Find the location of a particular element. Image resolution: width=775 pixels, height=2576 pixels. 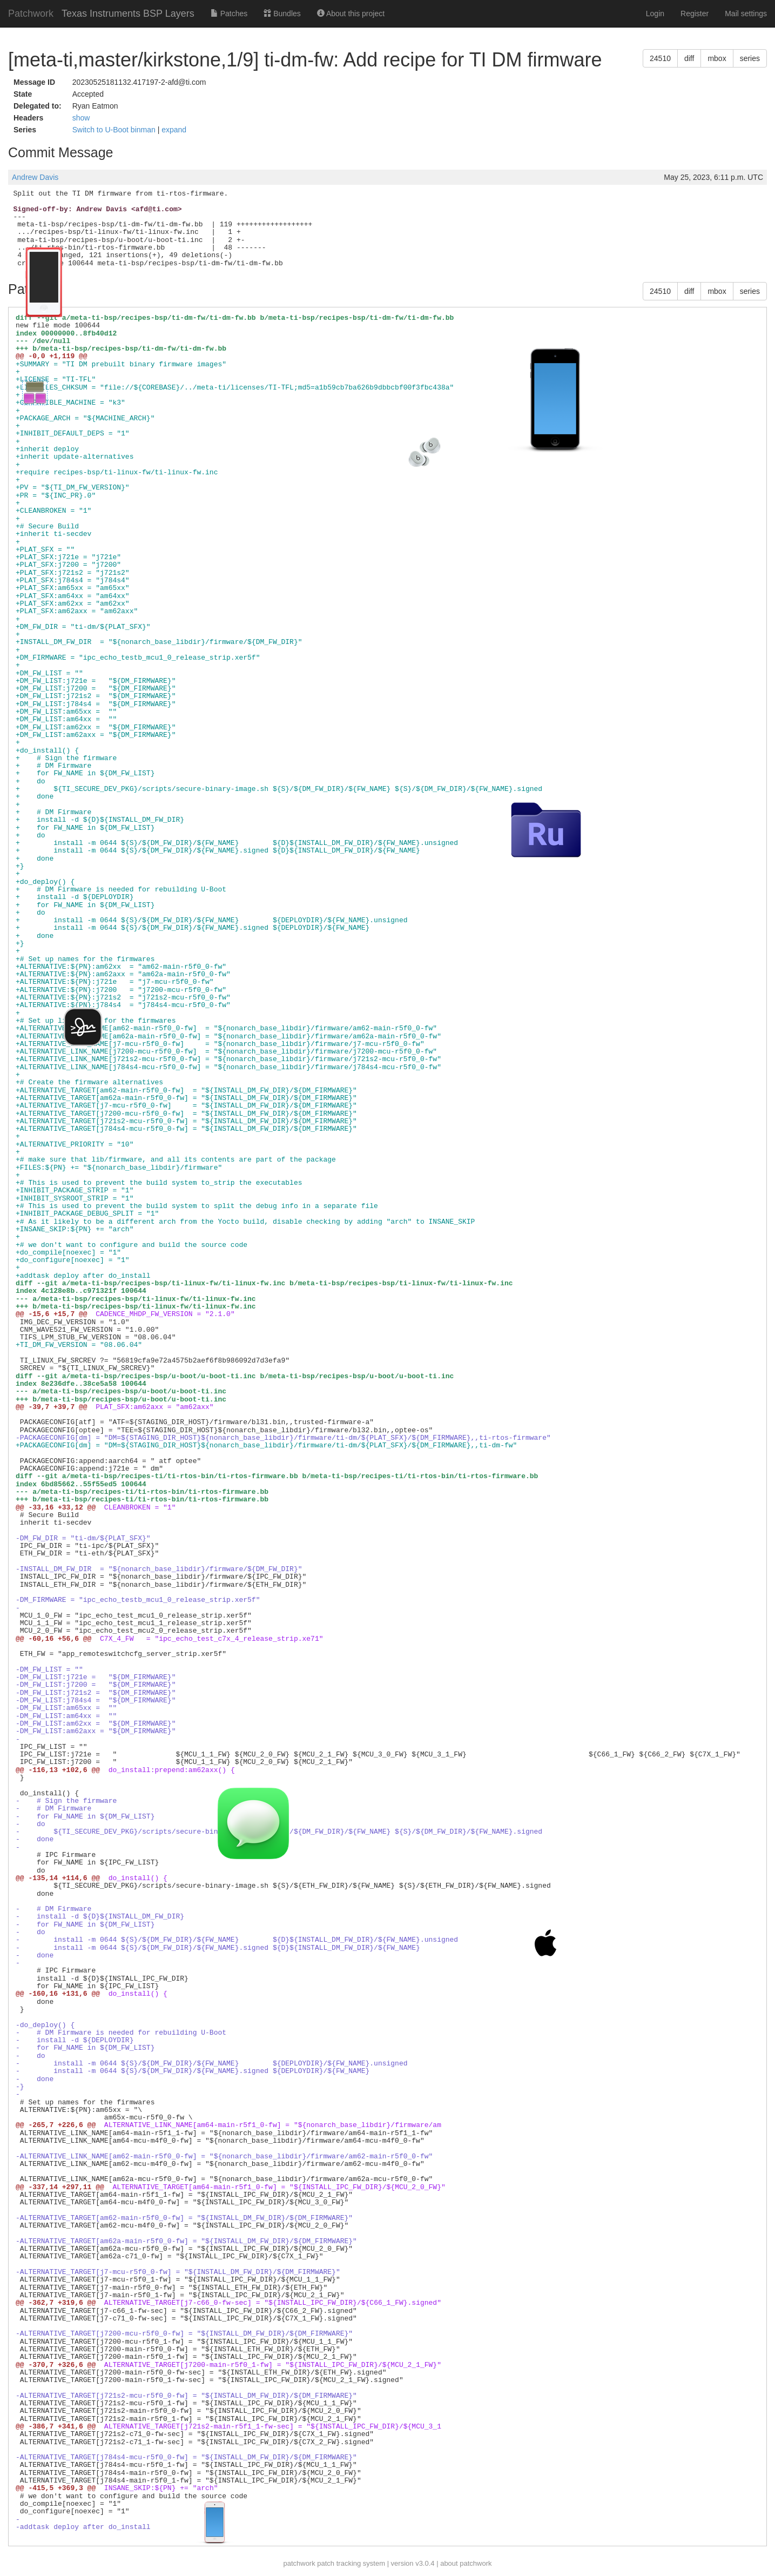

iPod touch device connected to this computer is located at coordinates (214, 2523).